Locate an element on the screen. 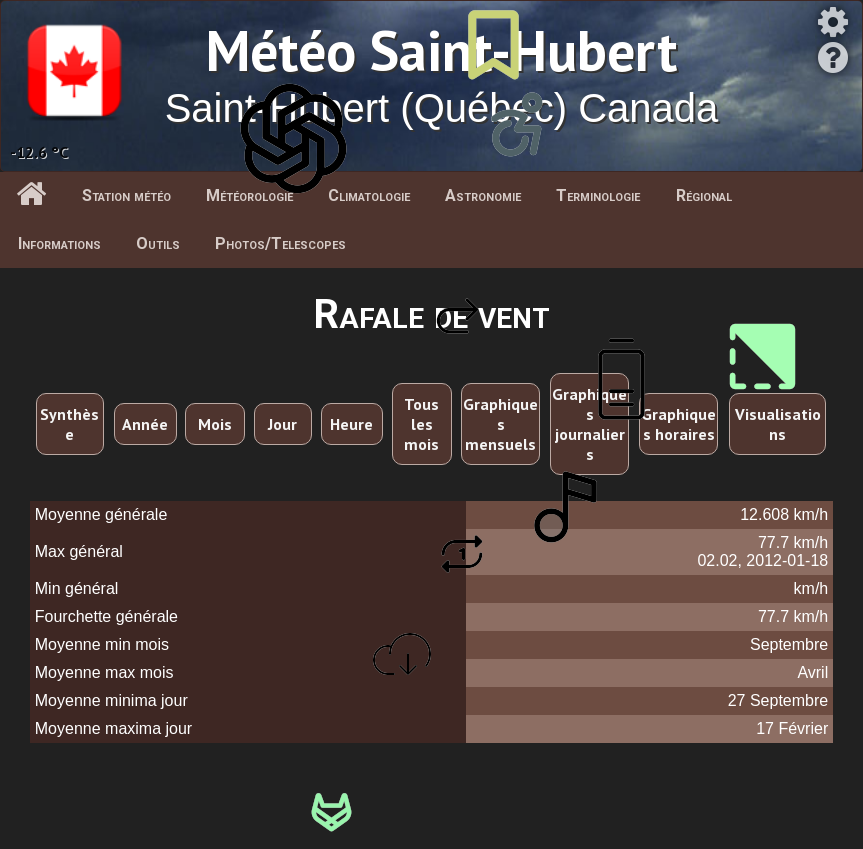 This screenshot has width=863, height=849. access music or audio player is located at coordinates (565, 505).